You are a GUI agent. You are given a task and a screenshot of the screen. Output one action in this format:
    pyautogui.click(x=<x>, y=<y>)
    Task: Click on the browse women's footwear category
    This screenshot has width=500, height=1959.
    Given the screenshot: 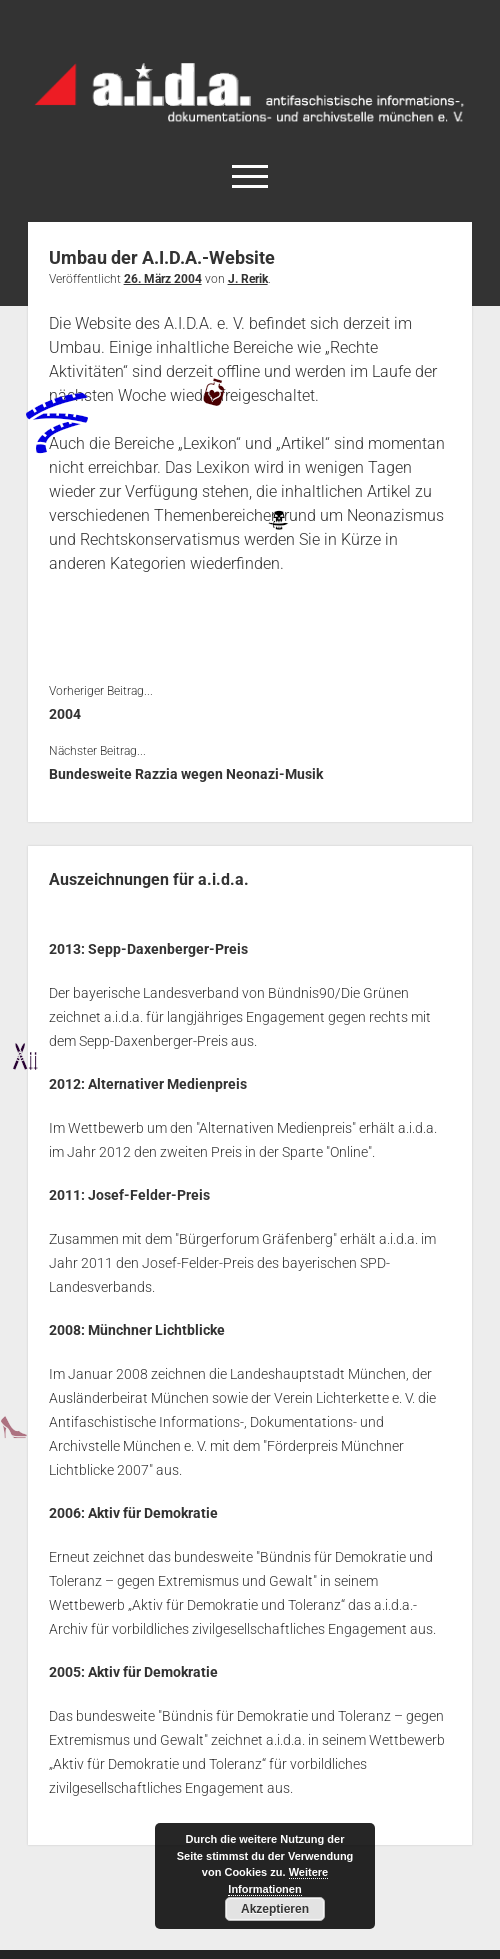 What is the action you would take?
    pyautogui.click(x=14, y=1427)
    